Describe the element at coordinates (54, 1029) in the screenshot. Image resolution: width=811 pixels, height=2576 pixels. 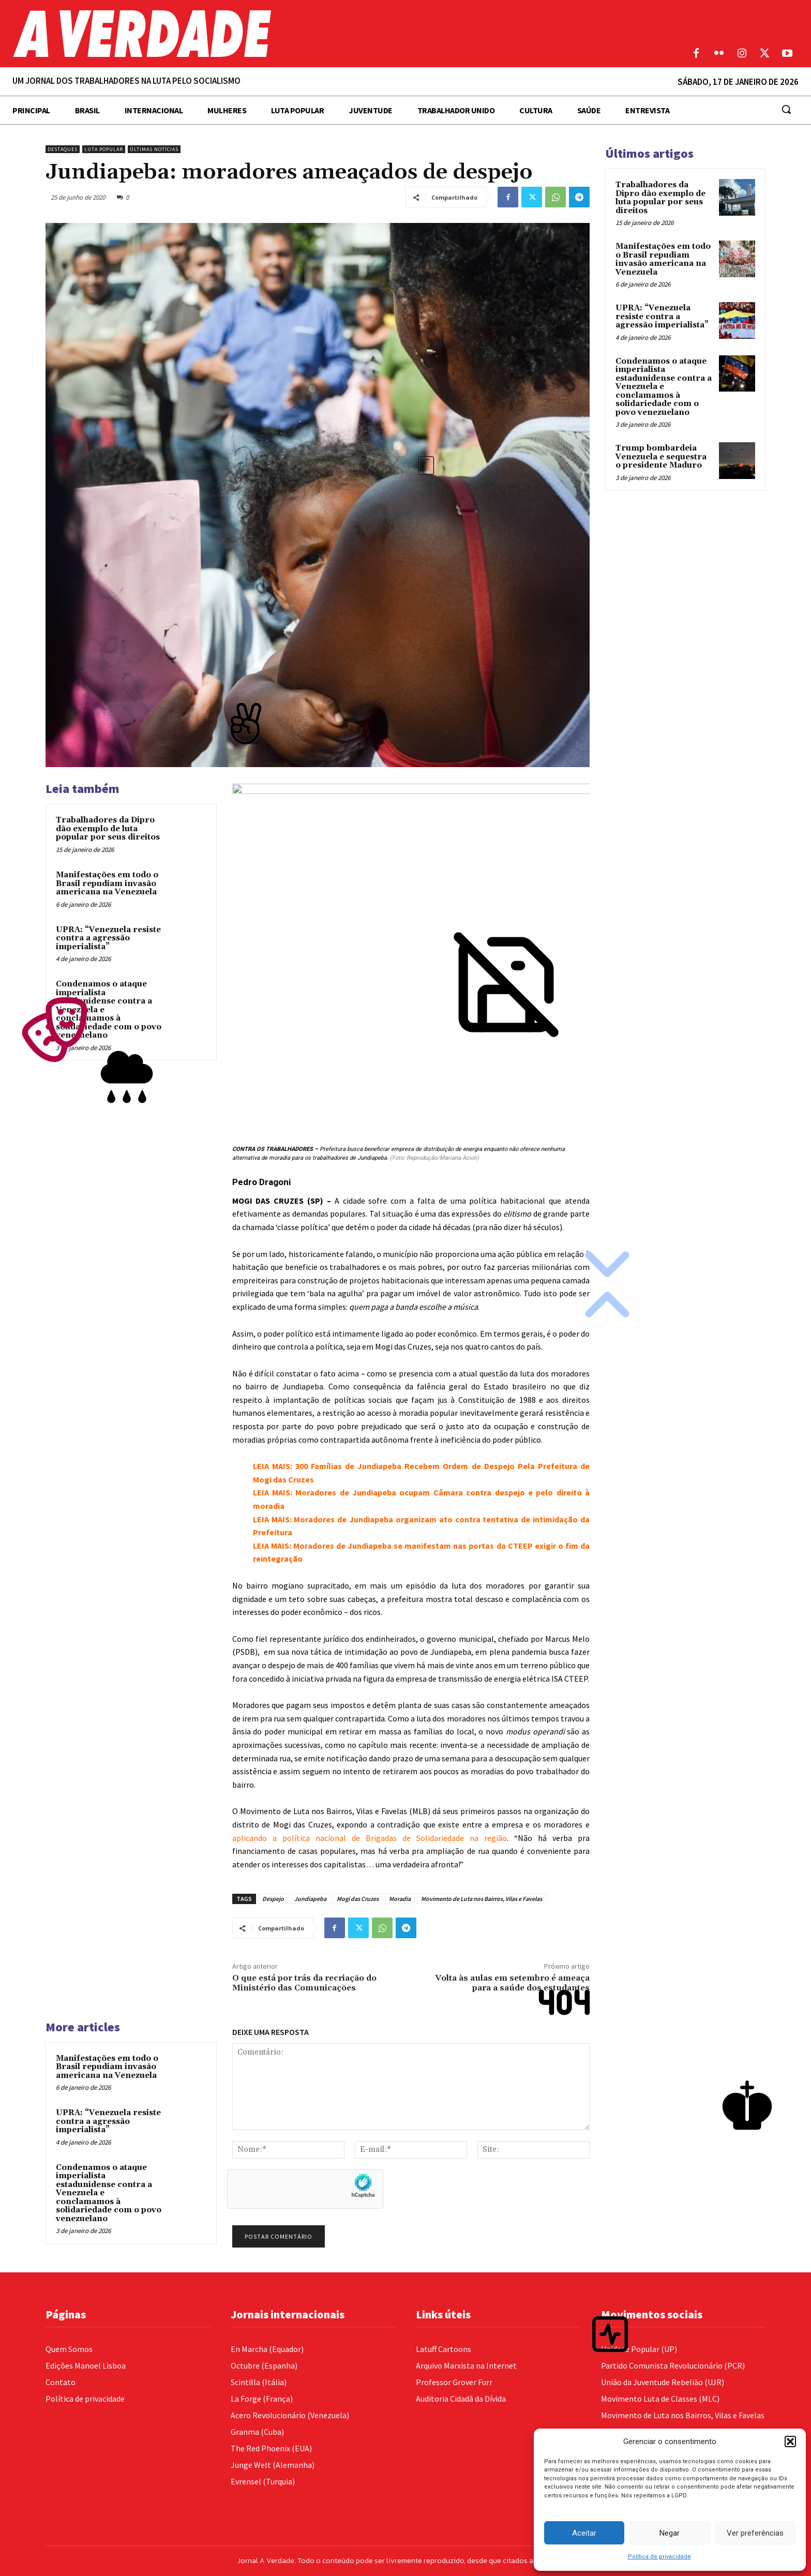
I see `access theater or entertainment content` at that location.